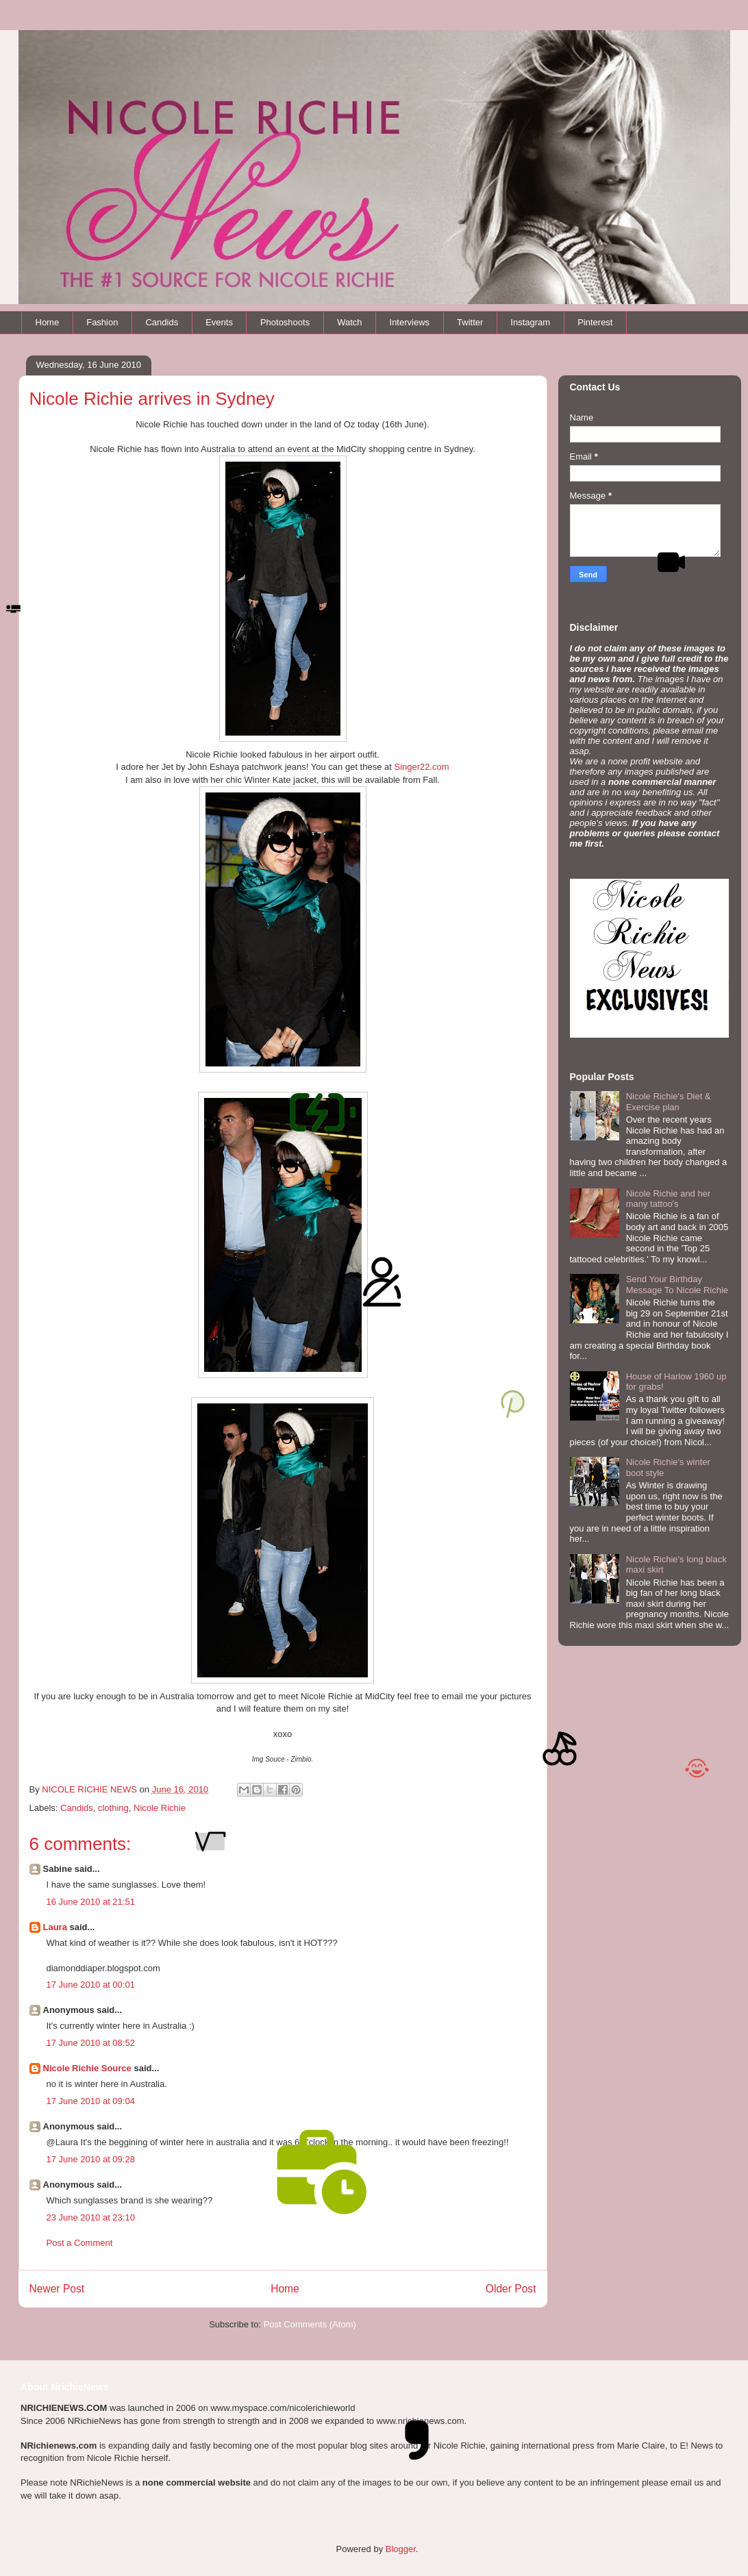 The width and height of the screenshot is (748, 2576). Describe the element at coordinates (697, 1768) in the screenshot. I see `react with laughing emoji` at that location.